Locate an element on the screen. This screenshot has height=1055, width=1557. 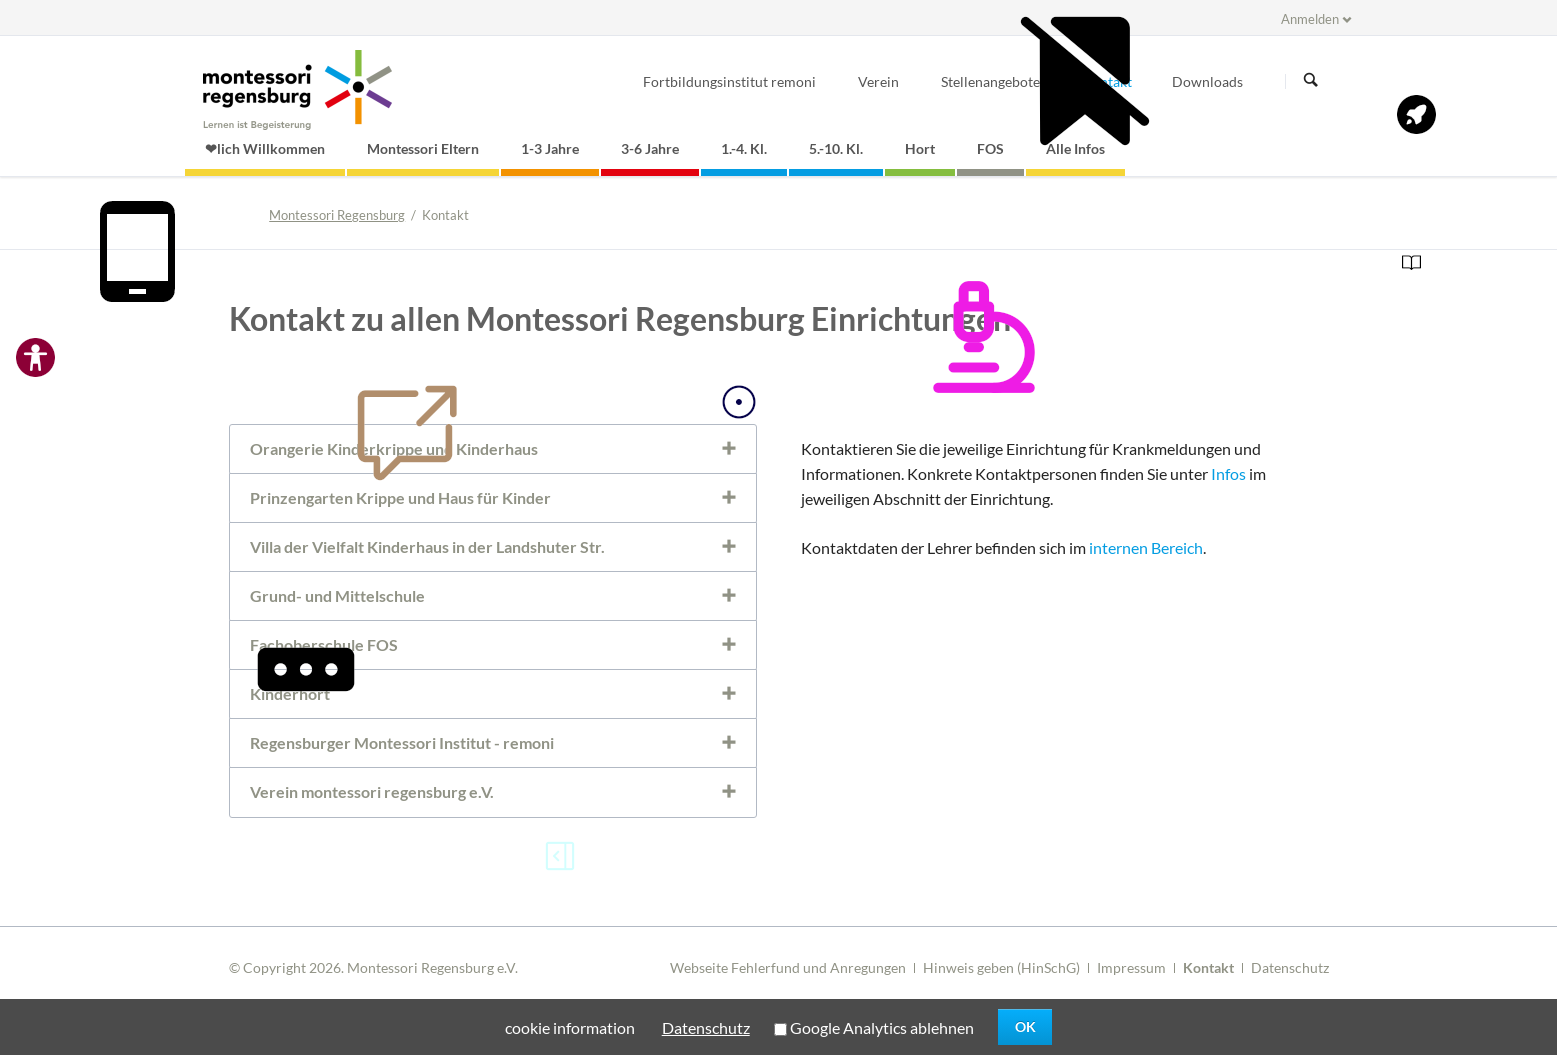
access more options or actions is located at coordinates (306, 667).